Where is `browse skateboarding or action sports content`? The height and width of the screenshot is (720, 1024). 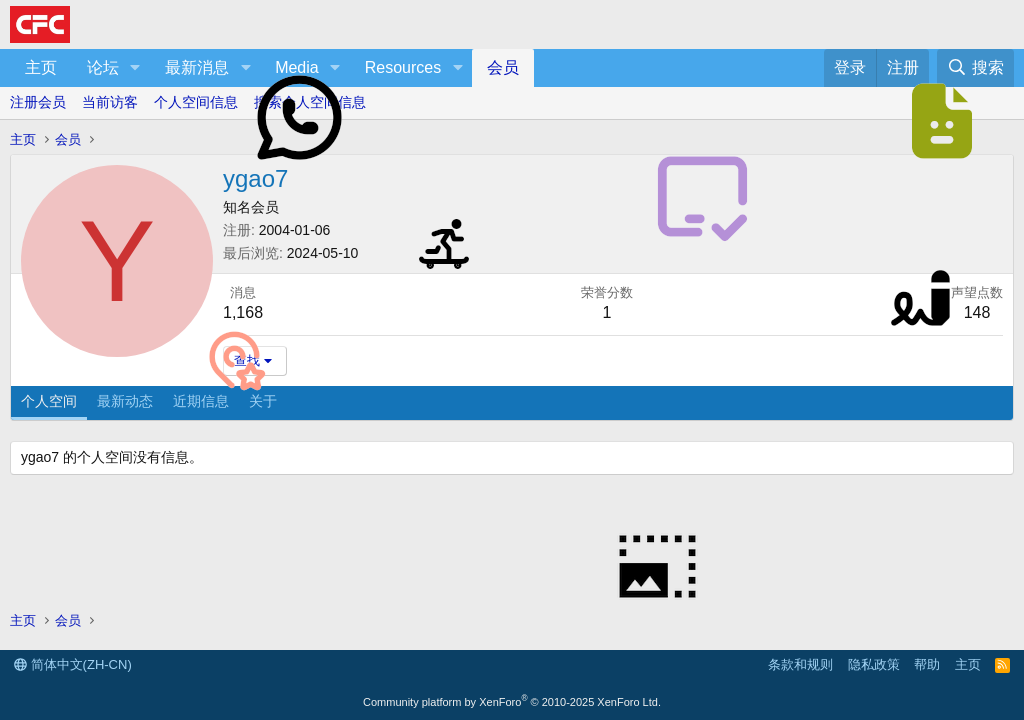 browse skateboarding or action sports content is located at coordinates (444, 244).